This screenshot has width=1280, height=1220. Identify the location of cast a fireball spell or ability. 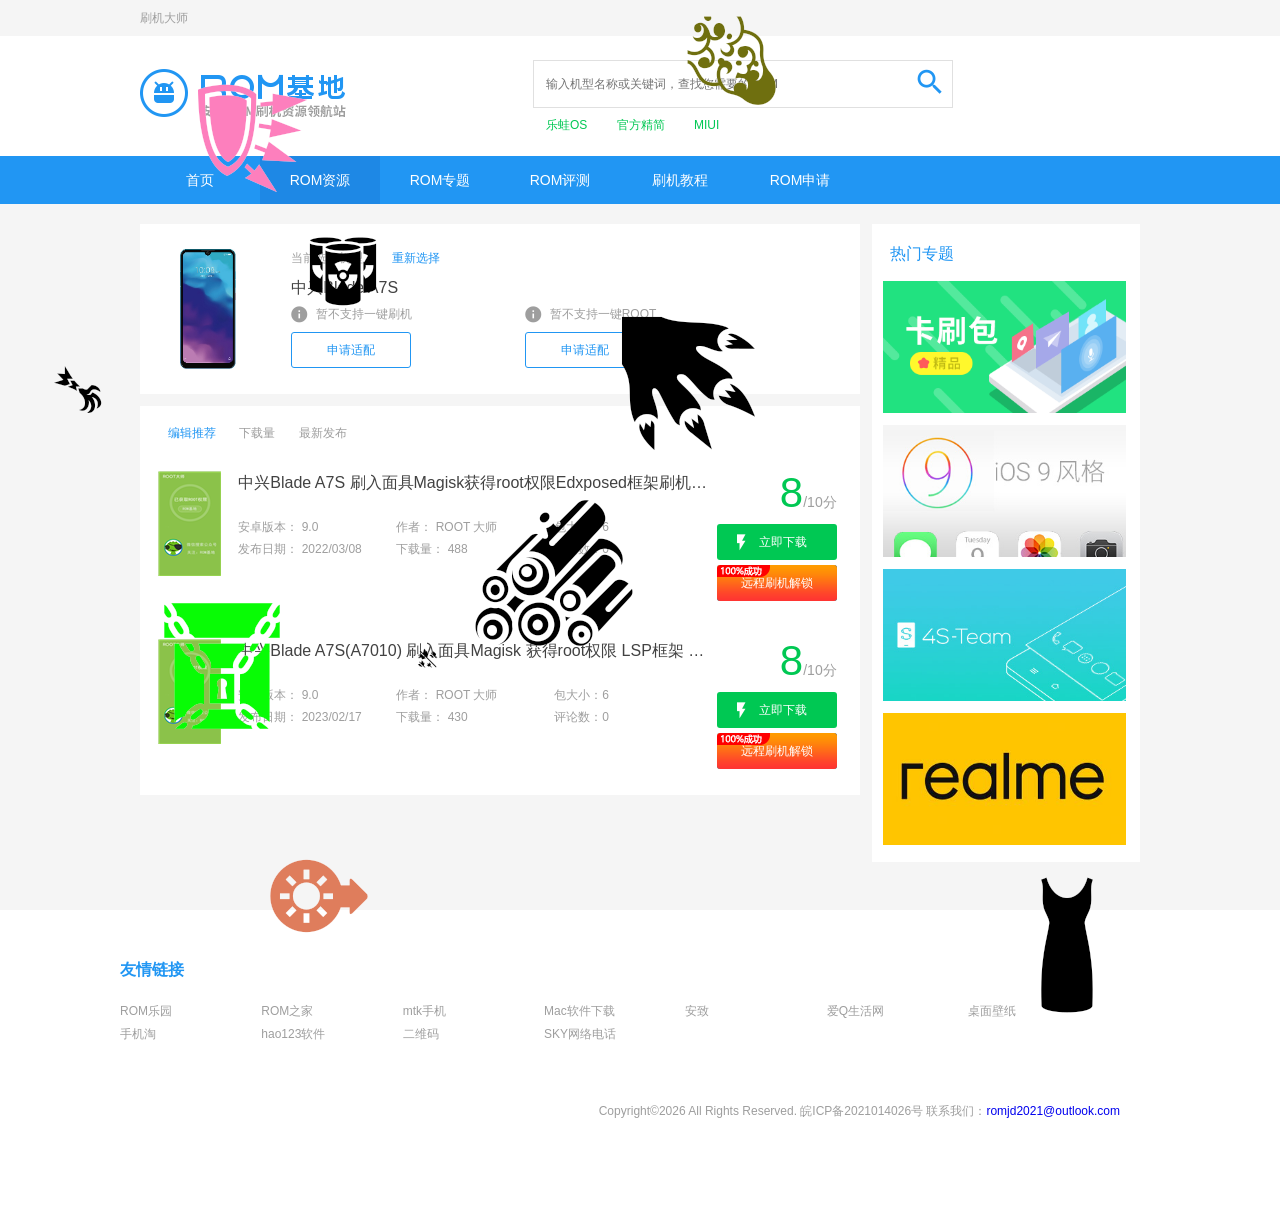
(731, 60).